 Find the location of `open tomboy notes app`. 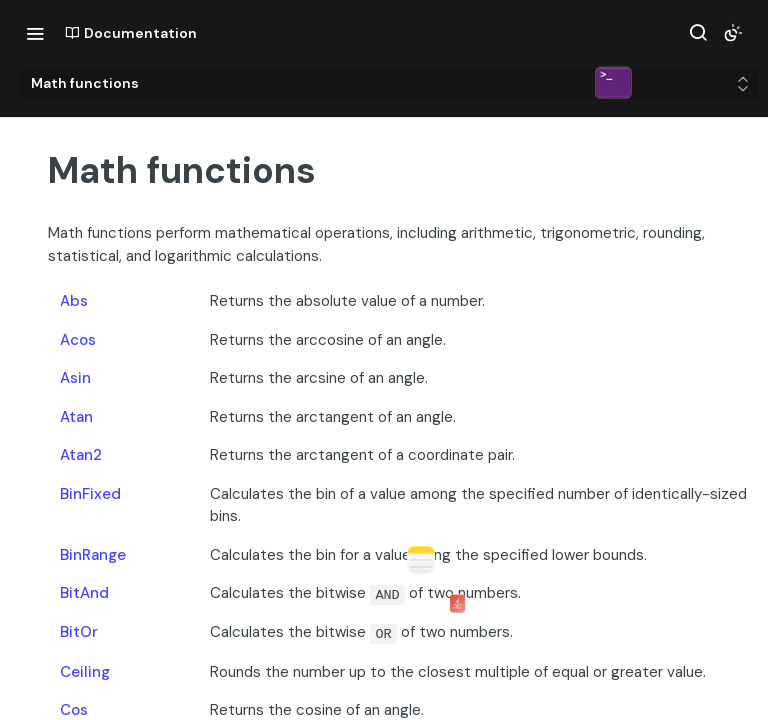

open tomboy notes app is located at coordinates (421, 560).